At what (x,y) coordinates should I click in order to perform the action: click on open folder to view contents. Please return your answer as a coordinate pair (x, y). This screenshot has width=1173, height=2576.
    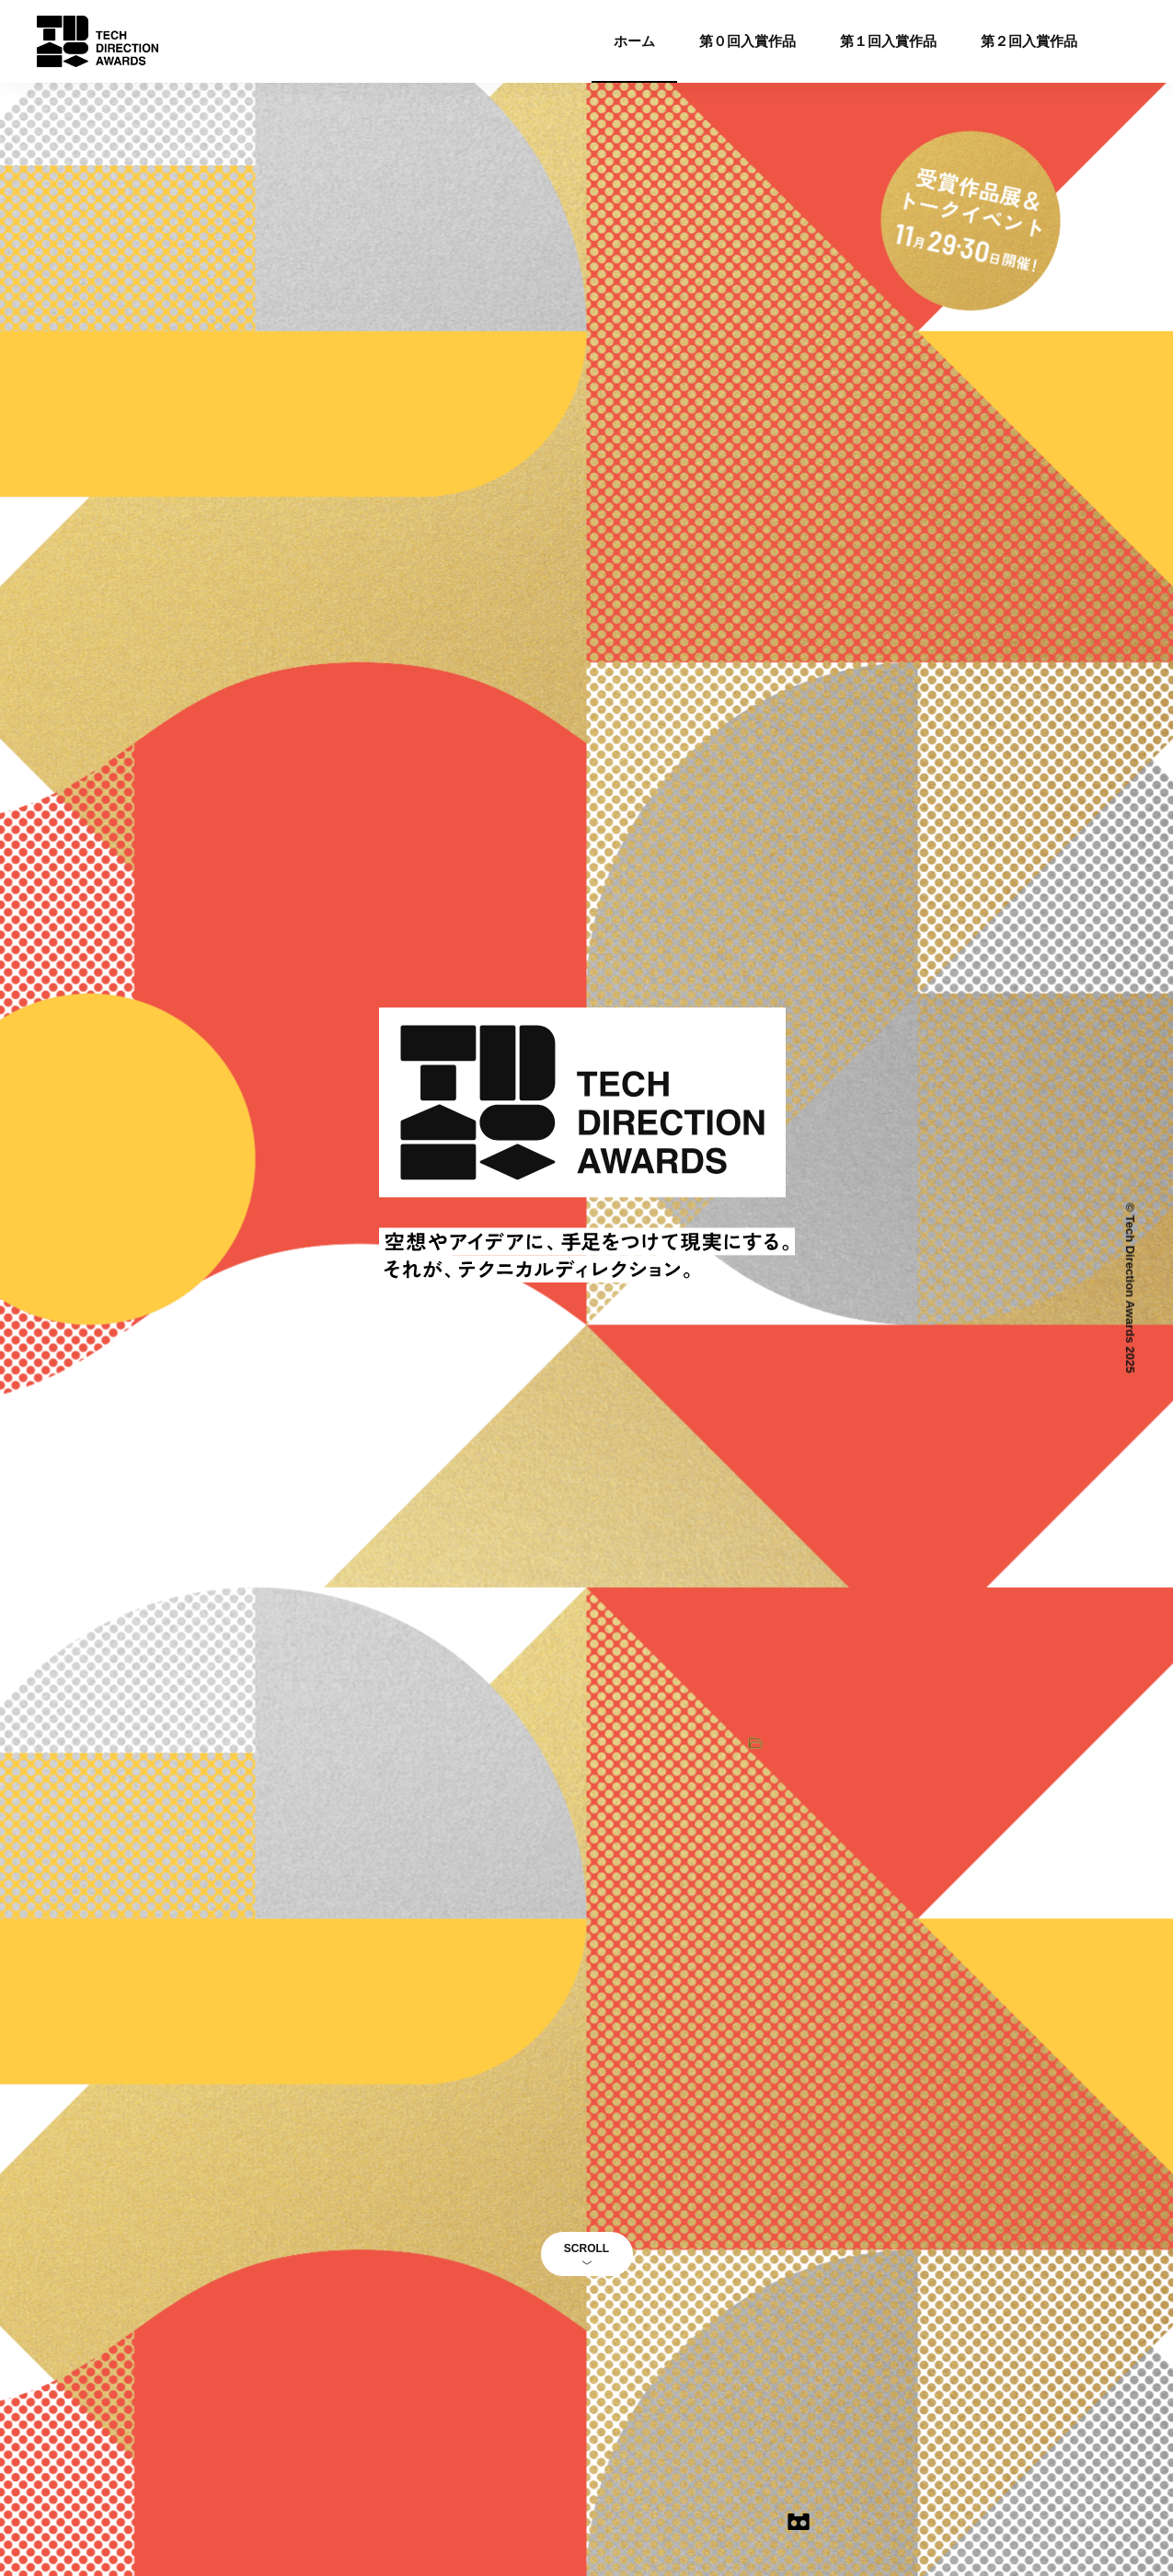
    Looking at the image, I should click on (755, 1743).